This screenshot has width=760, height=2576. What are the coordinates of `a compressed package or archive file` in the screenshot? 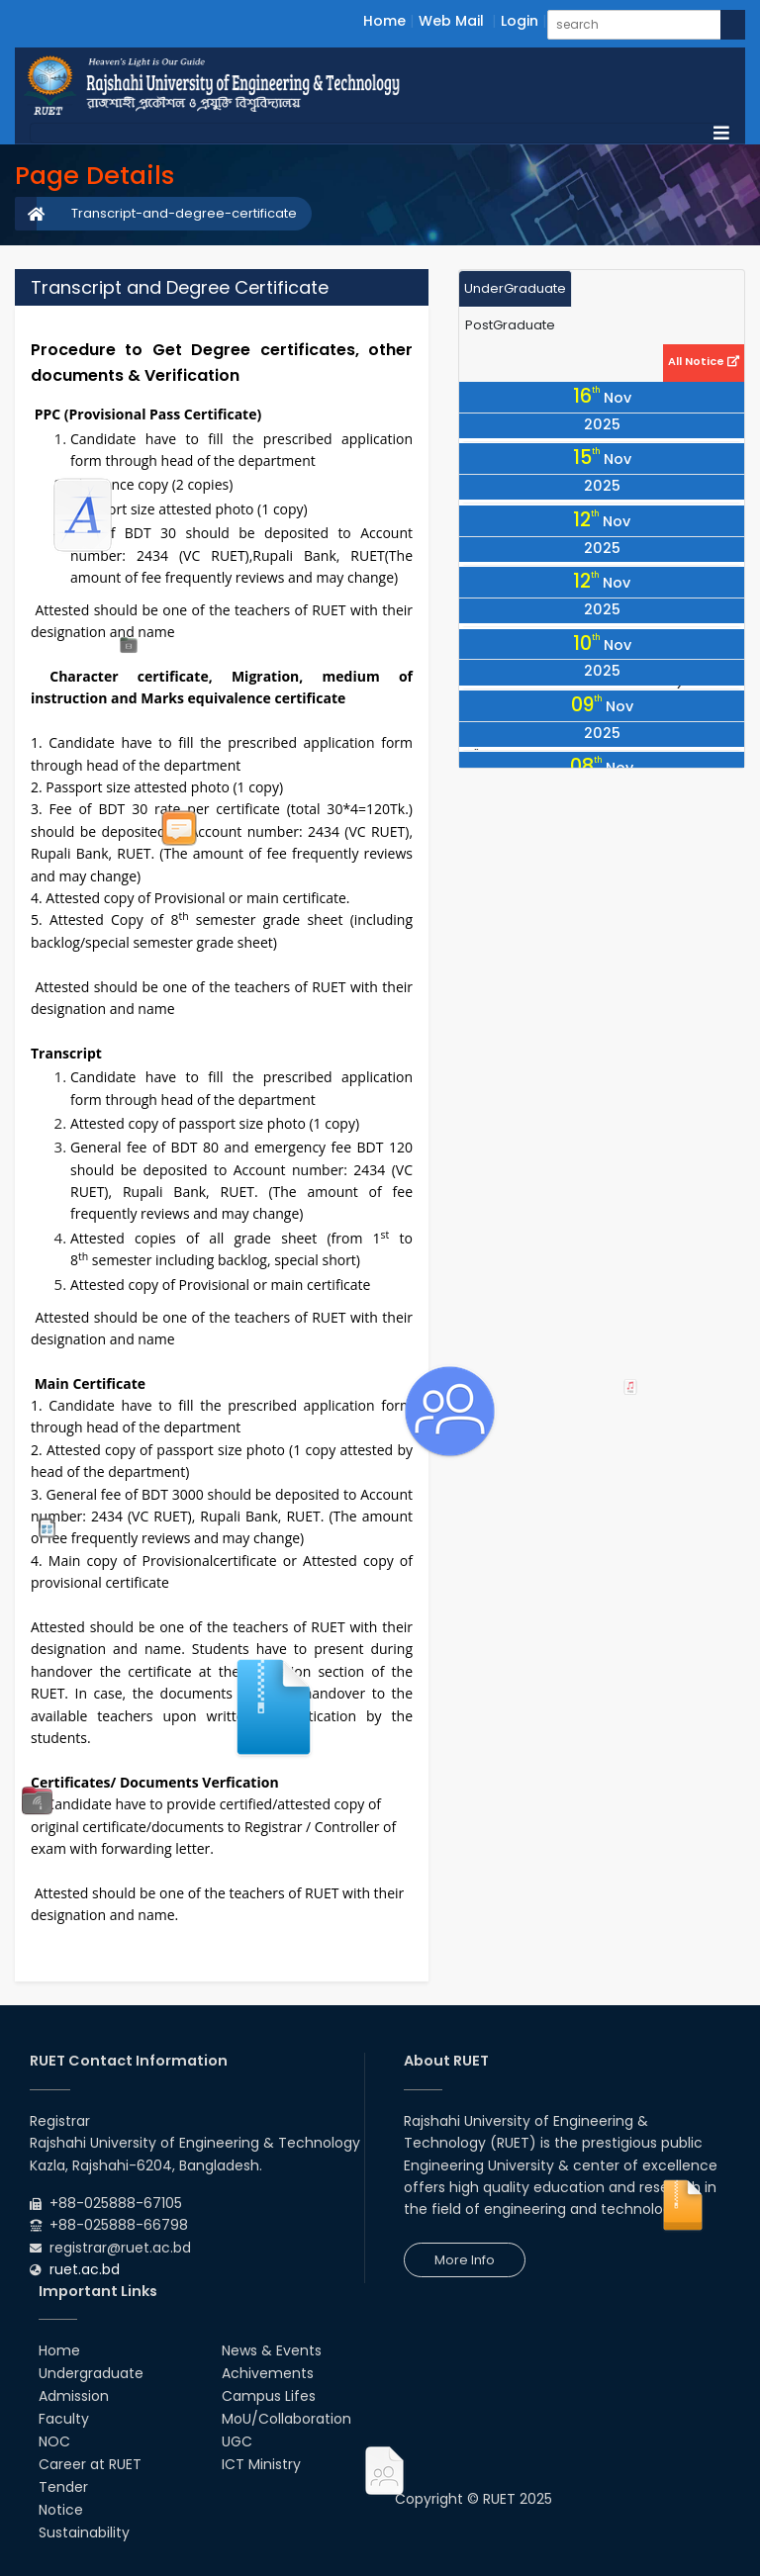 It's located at (683, 2206).